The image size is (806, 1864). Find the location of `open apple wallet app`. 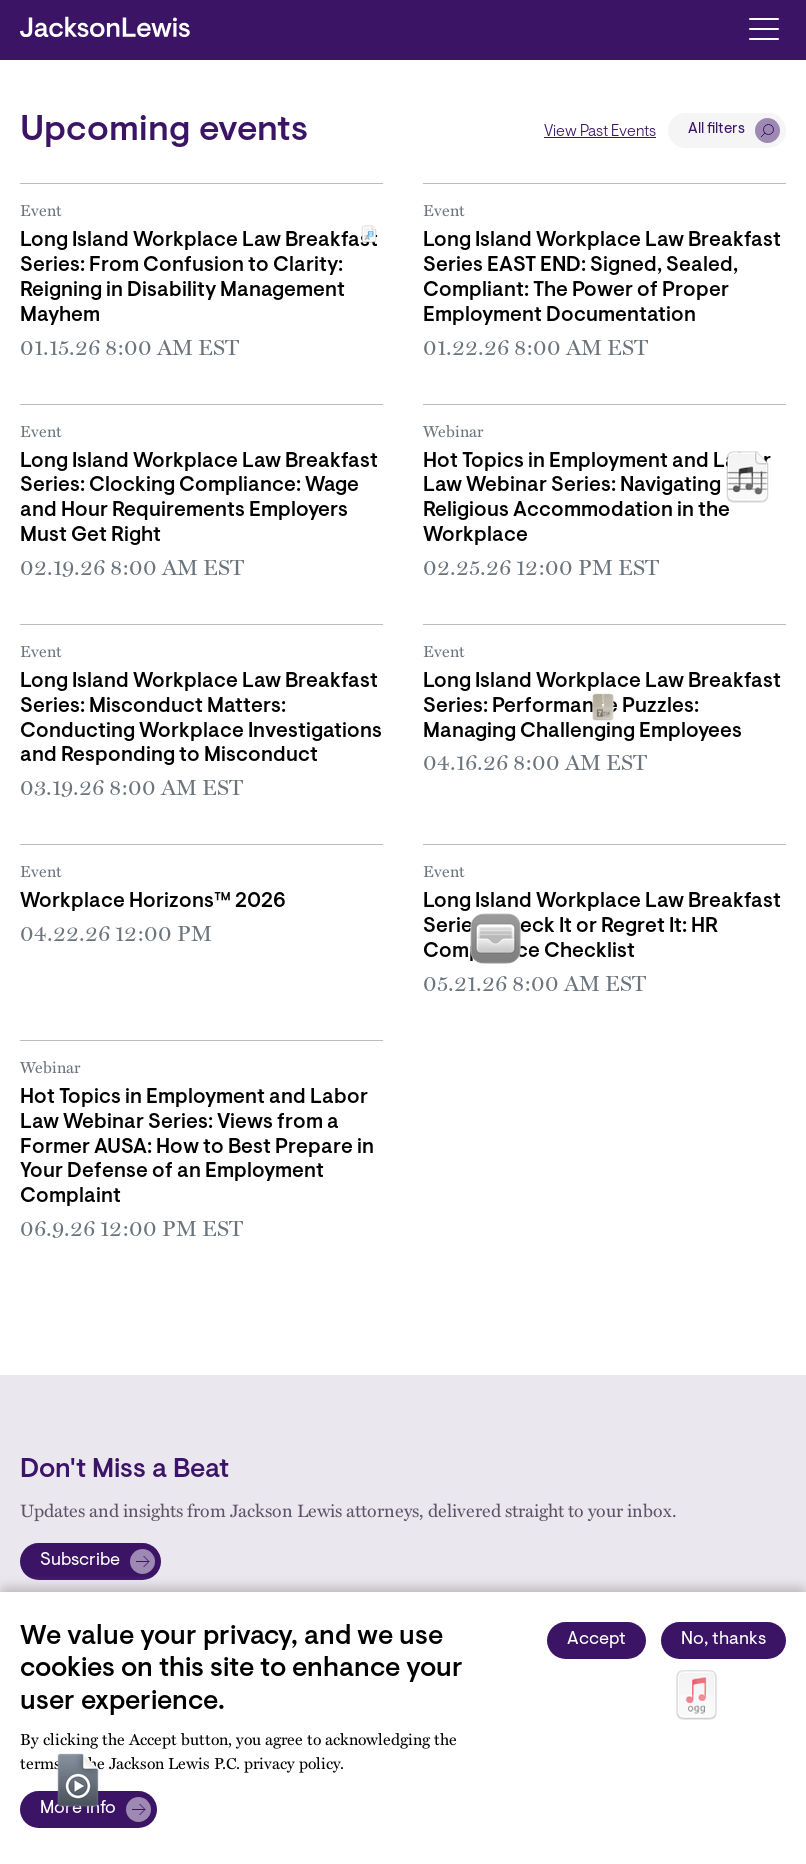

open apple wallet app is located at coordinates (495, 938).